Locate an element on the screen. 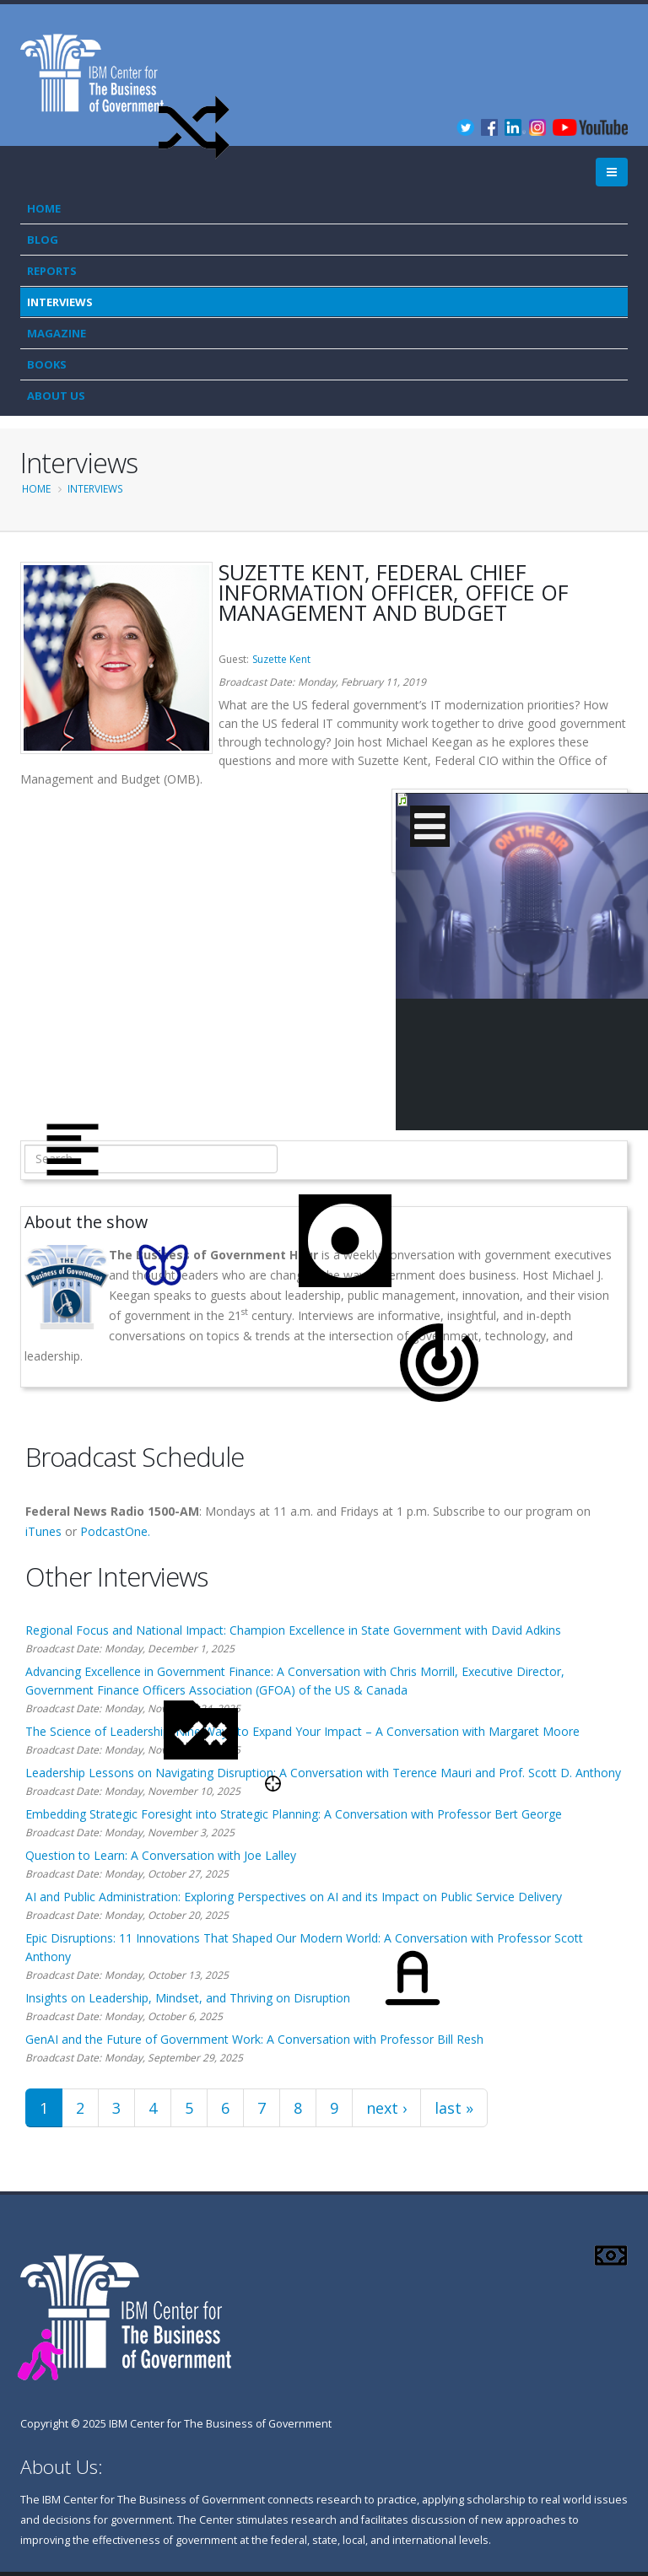 This screenshot has width=648, height=2576. view music album or collection is located at coordinates (345, 1241).